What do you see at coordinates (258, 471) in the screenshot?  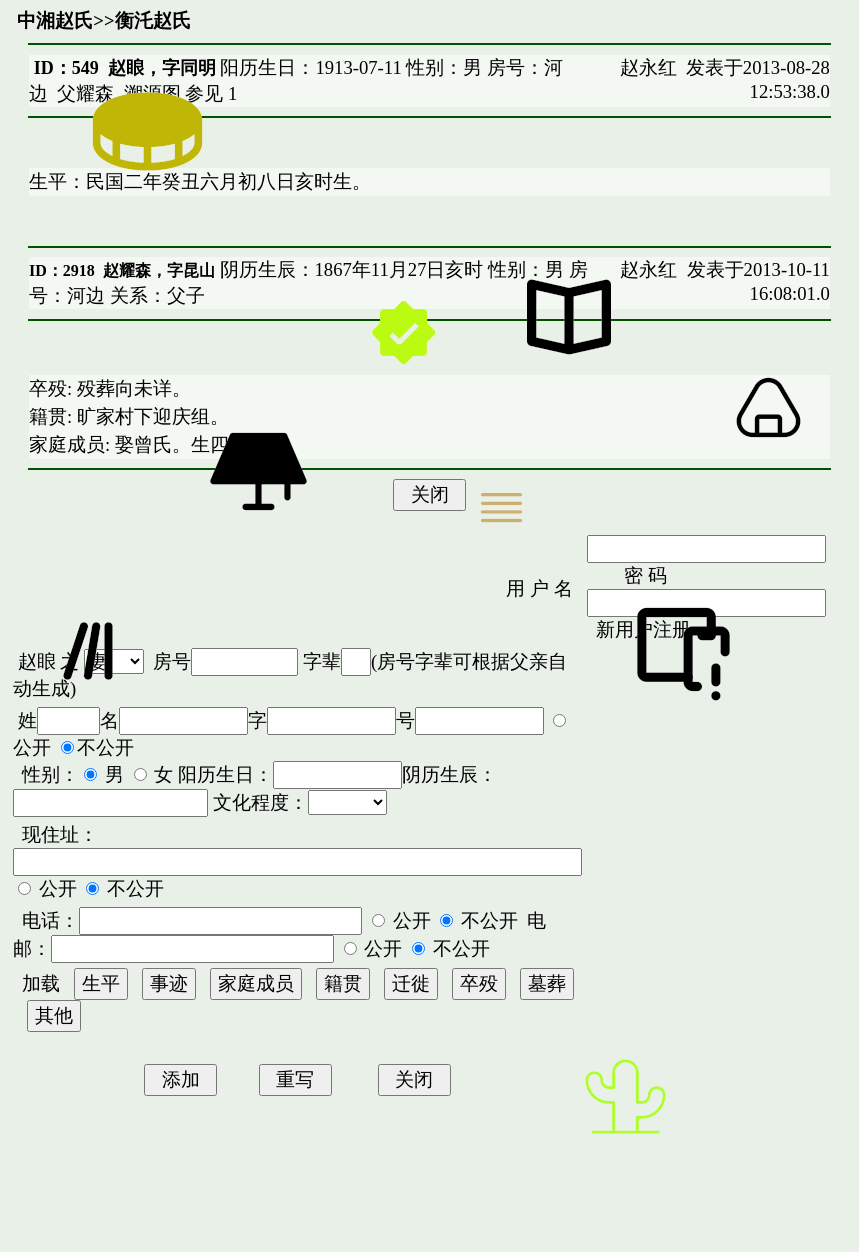 I see `toggle desk lamp or reading light` at bounding box center [258, 471].